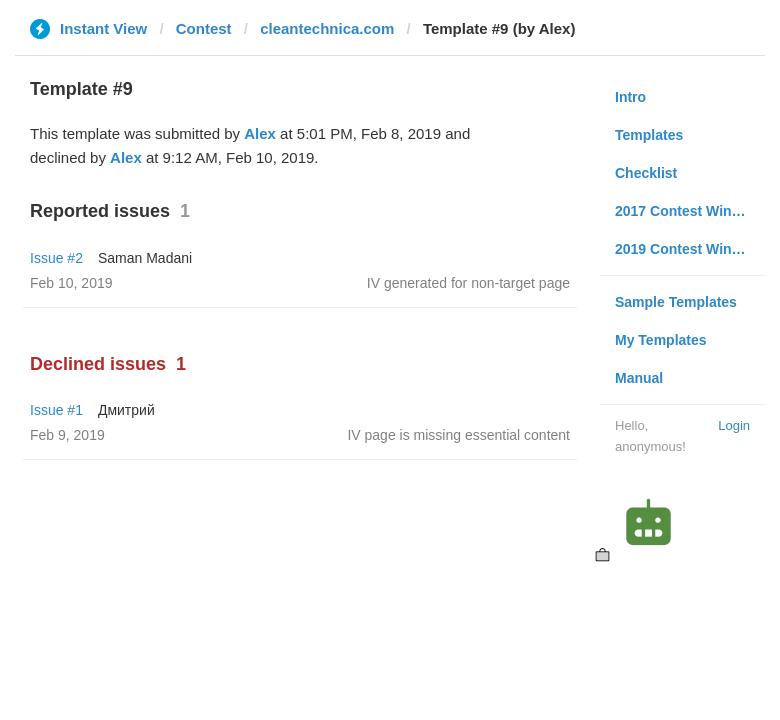 Image resolution: width=780 pixels, height=720 pixels. I want to click on view your shopping bag, so click(602, 555).